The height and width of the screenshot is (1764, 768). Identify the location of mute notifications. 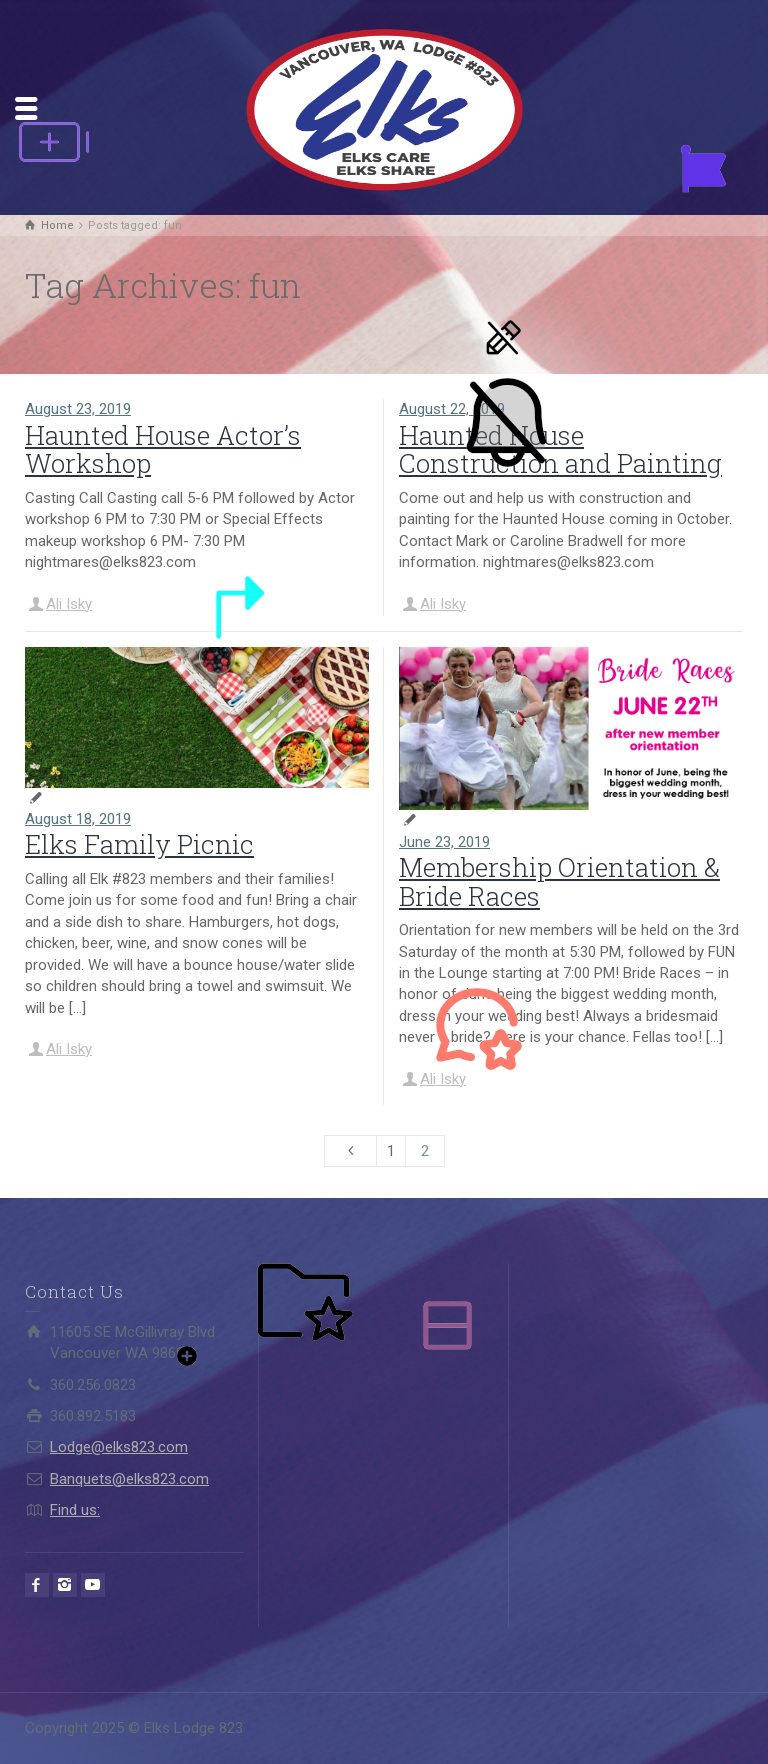
(507, 422).